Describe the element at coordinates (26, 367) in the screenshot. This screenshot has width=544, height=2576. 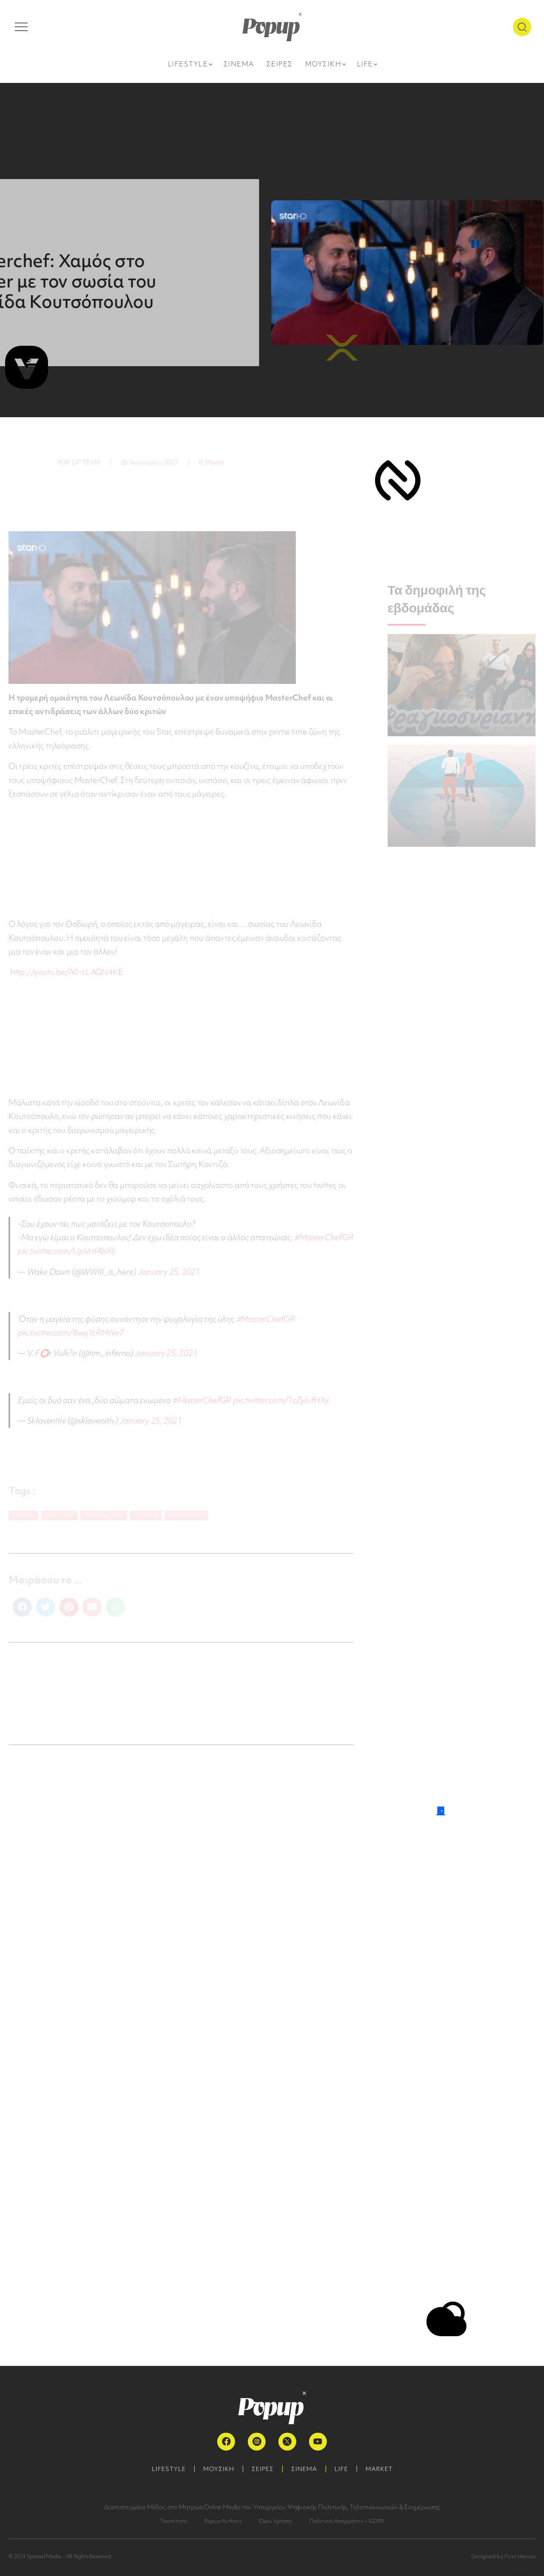
I see `verdaccio private npm registry logo` at that location.